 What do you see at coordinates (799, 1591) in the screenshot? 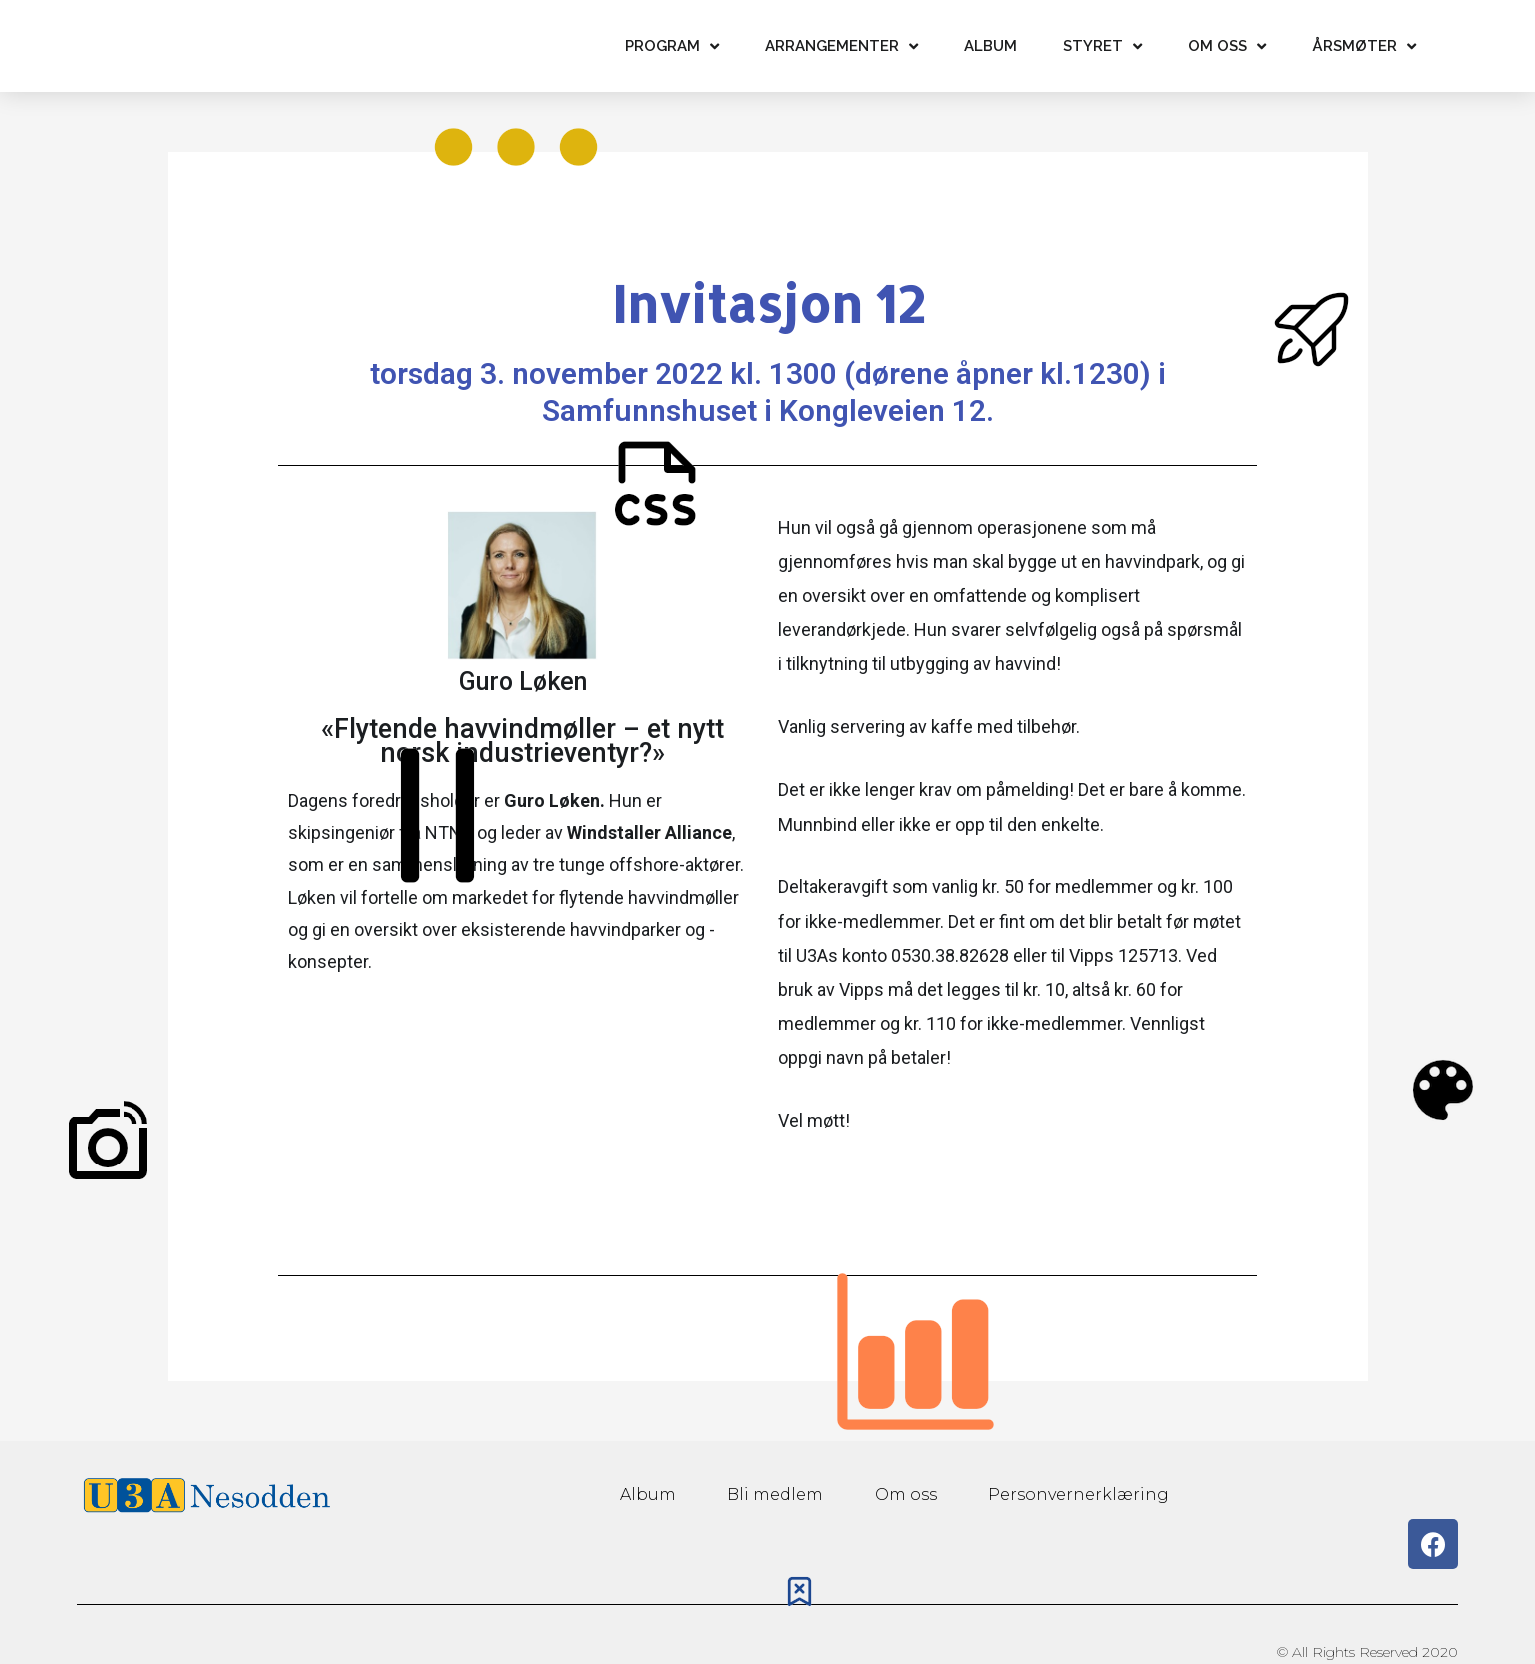
I see `remove a bookmark` at bounding box center [799, 1591].